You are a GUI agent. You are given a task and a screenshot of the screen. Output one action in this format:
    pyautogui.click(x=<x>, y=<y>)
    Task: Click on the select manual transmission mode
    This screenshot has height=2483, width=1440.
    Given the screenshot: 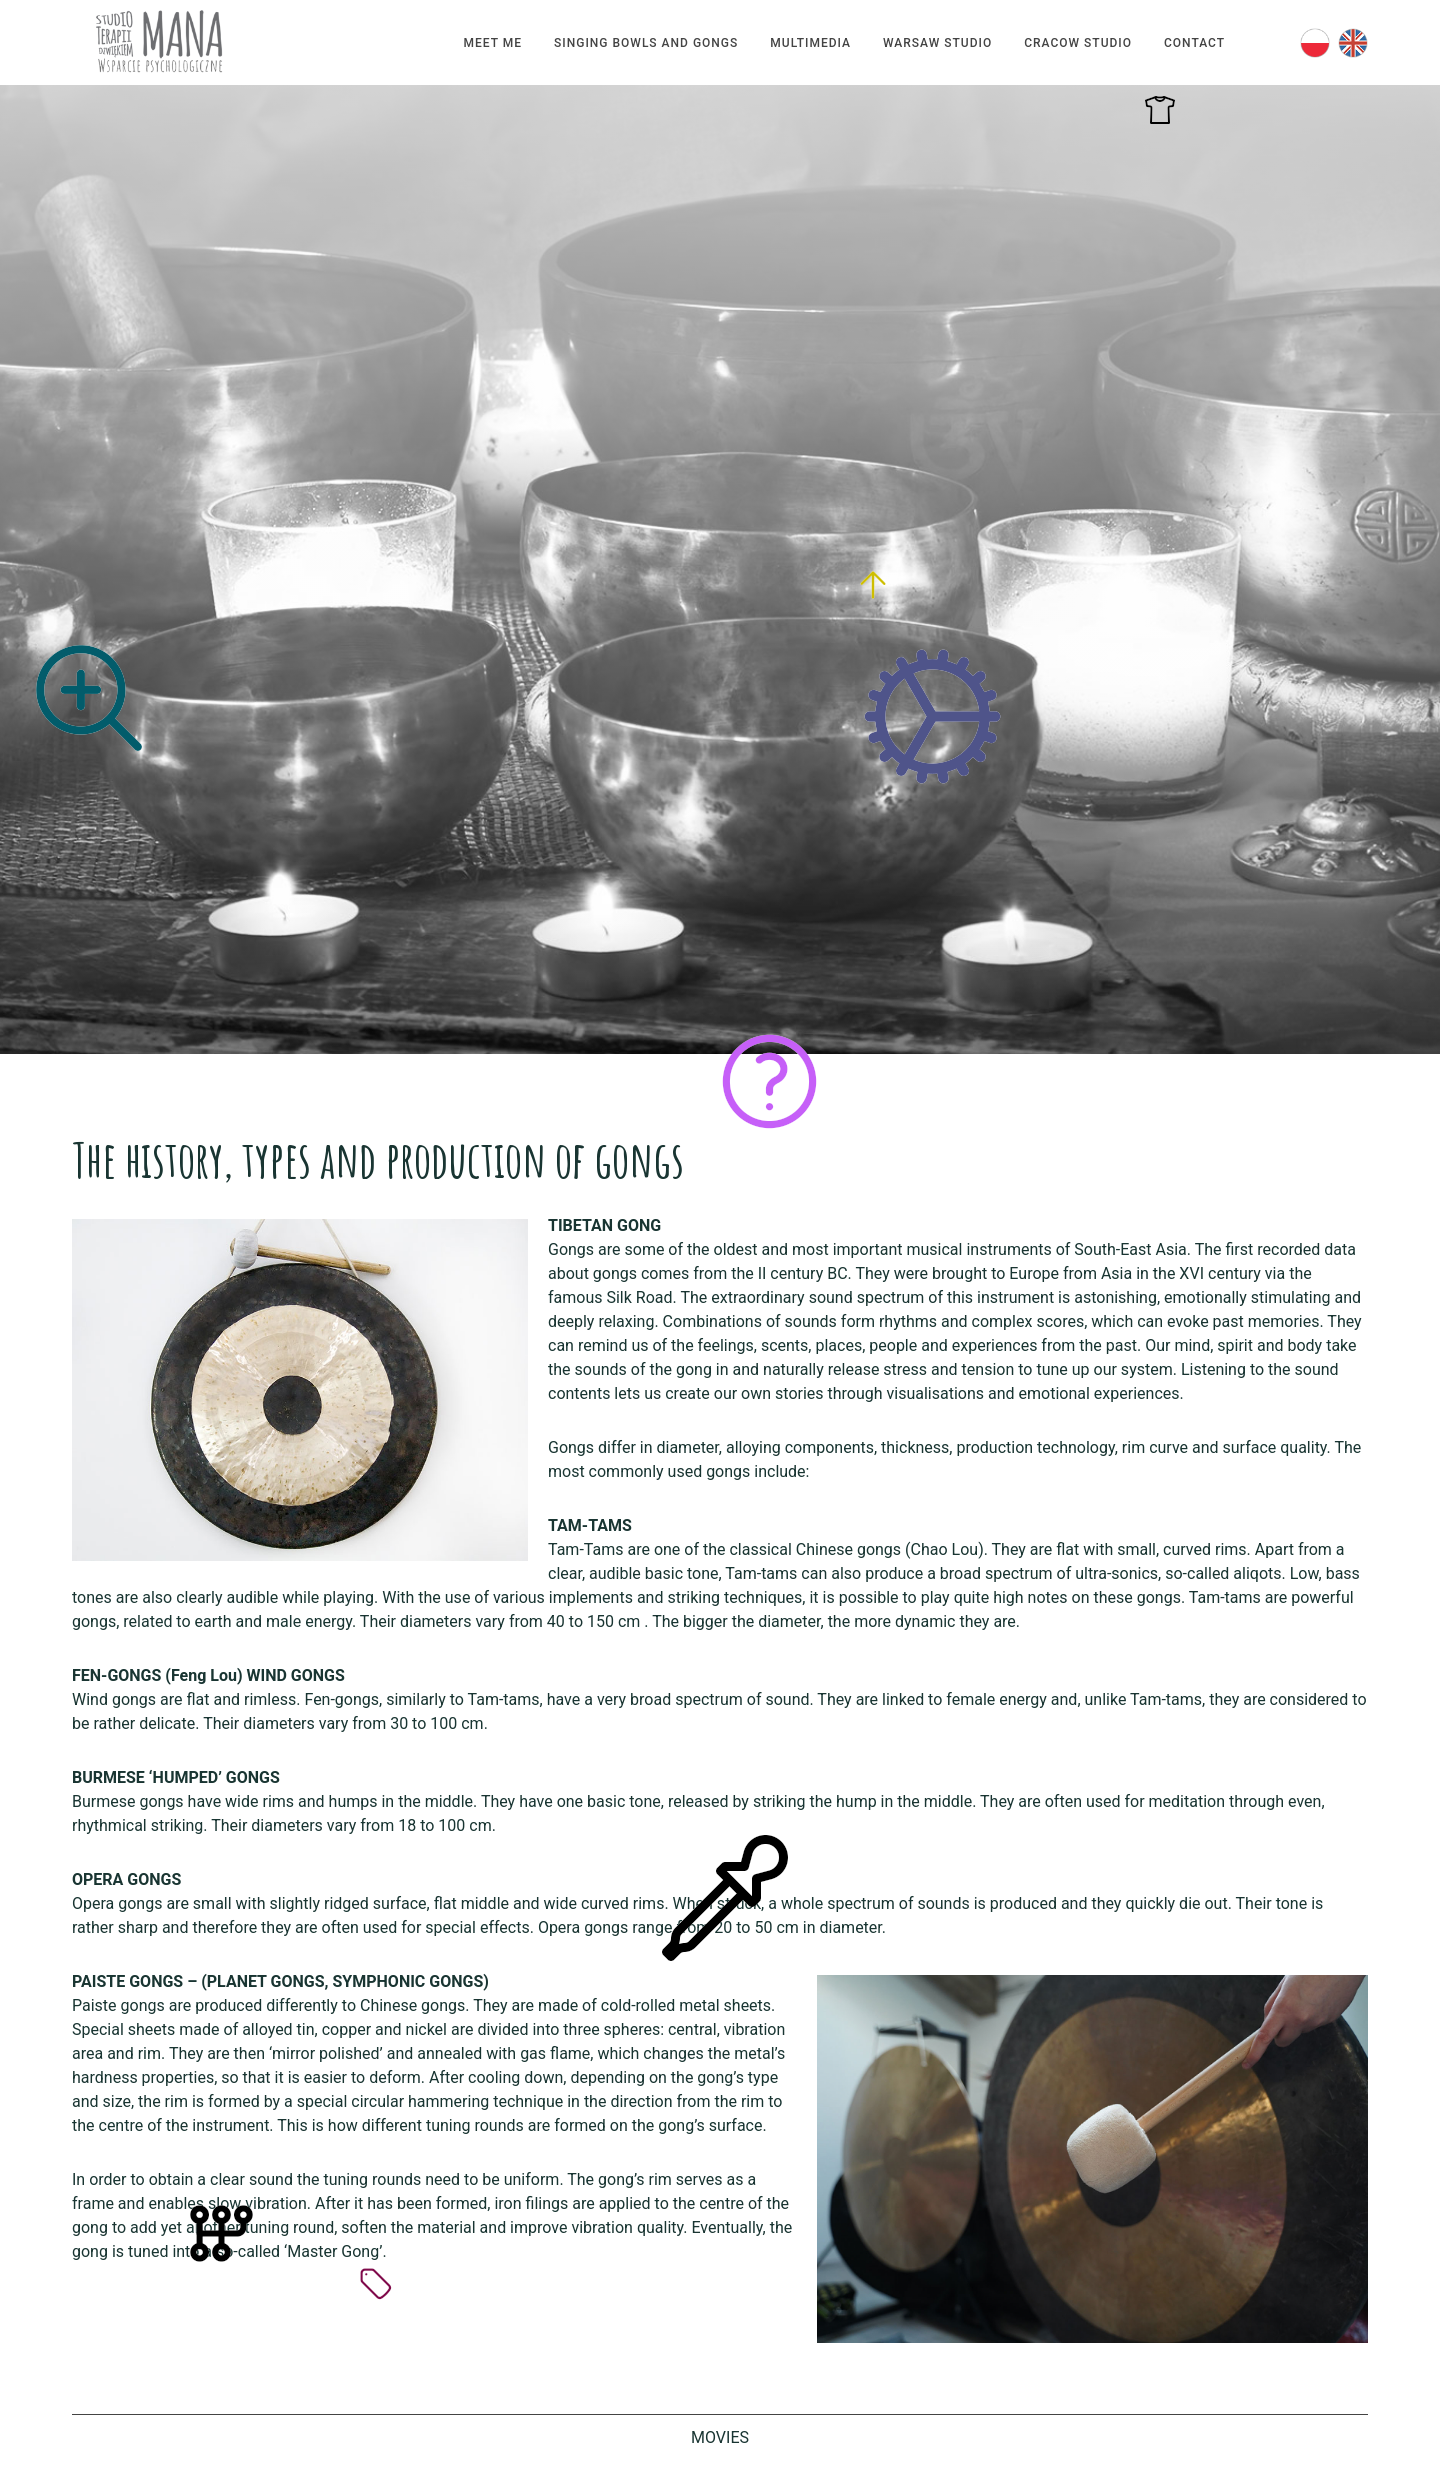 What is the action you would take?
    pyautogui.click(x=221, y=2233)
    